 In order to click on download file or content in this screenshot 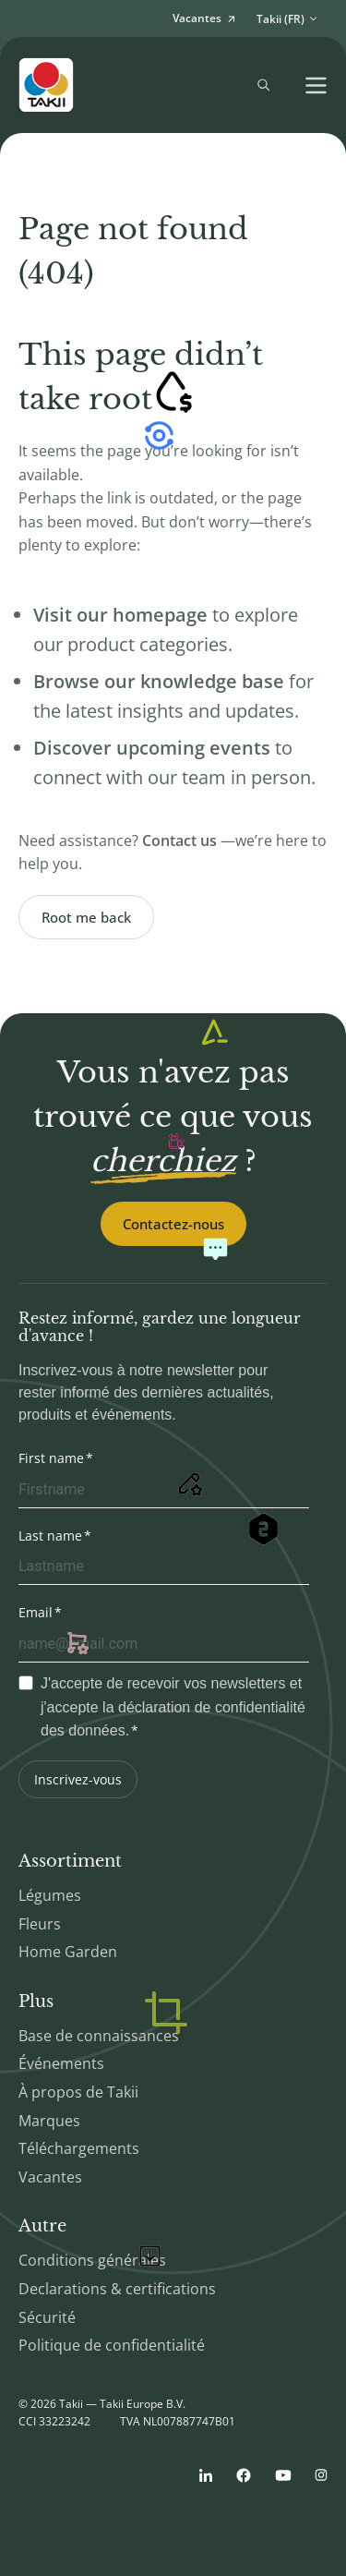, I will do `click(149, 2256)`.